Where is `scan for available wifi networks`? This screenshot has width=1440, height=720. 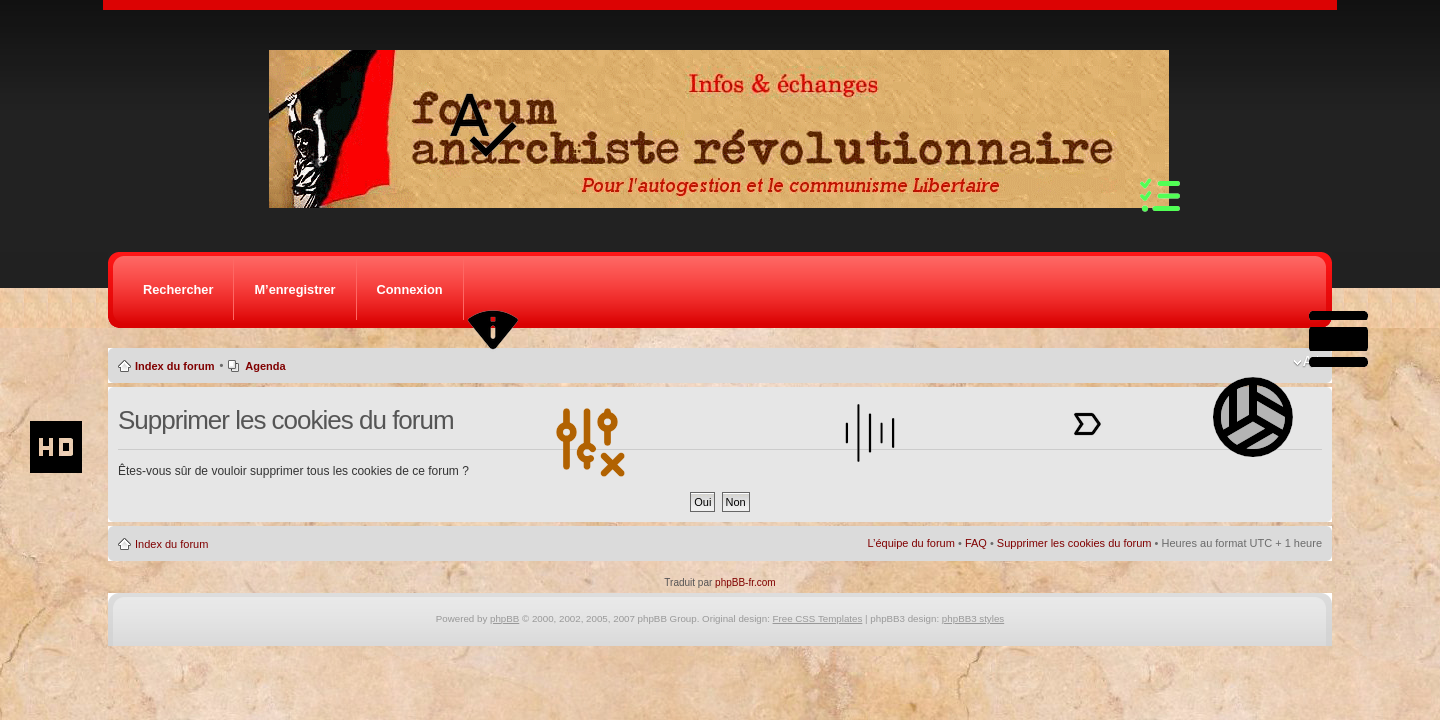 scan for available wifi networks is located at coordinates (493, 330).